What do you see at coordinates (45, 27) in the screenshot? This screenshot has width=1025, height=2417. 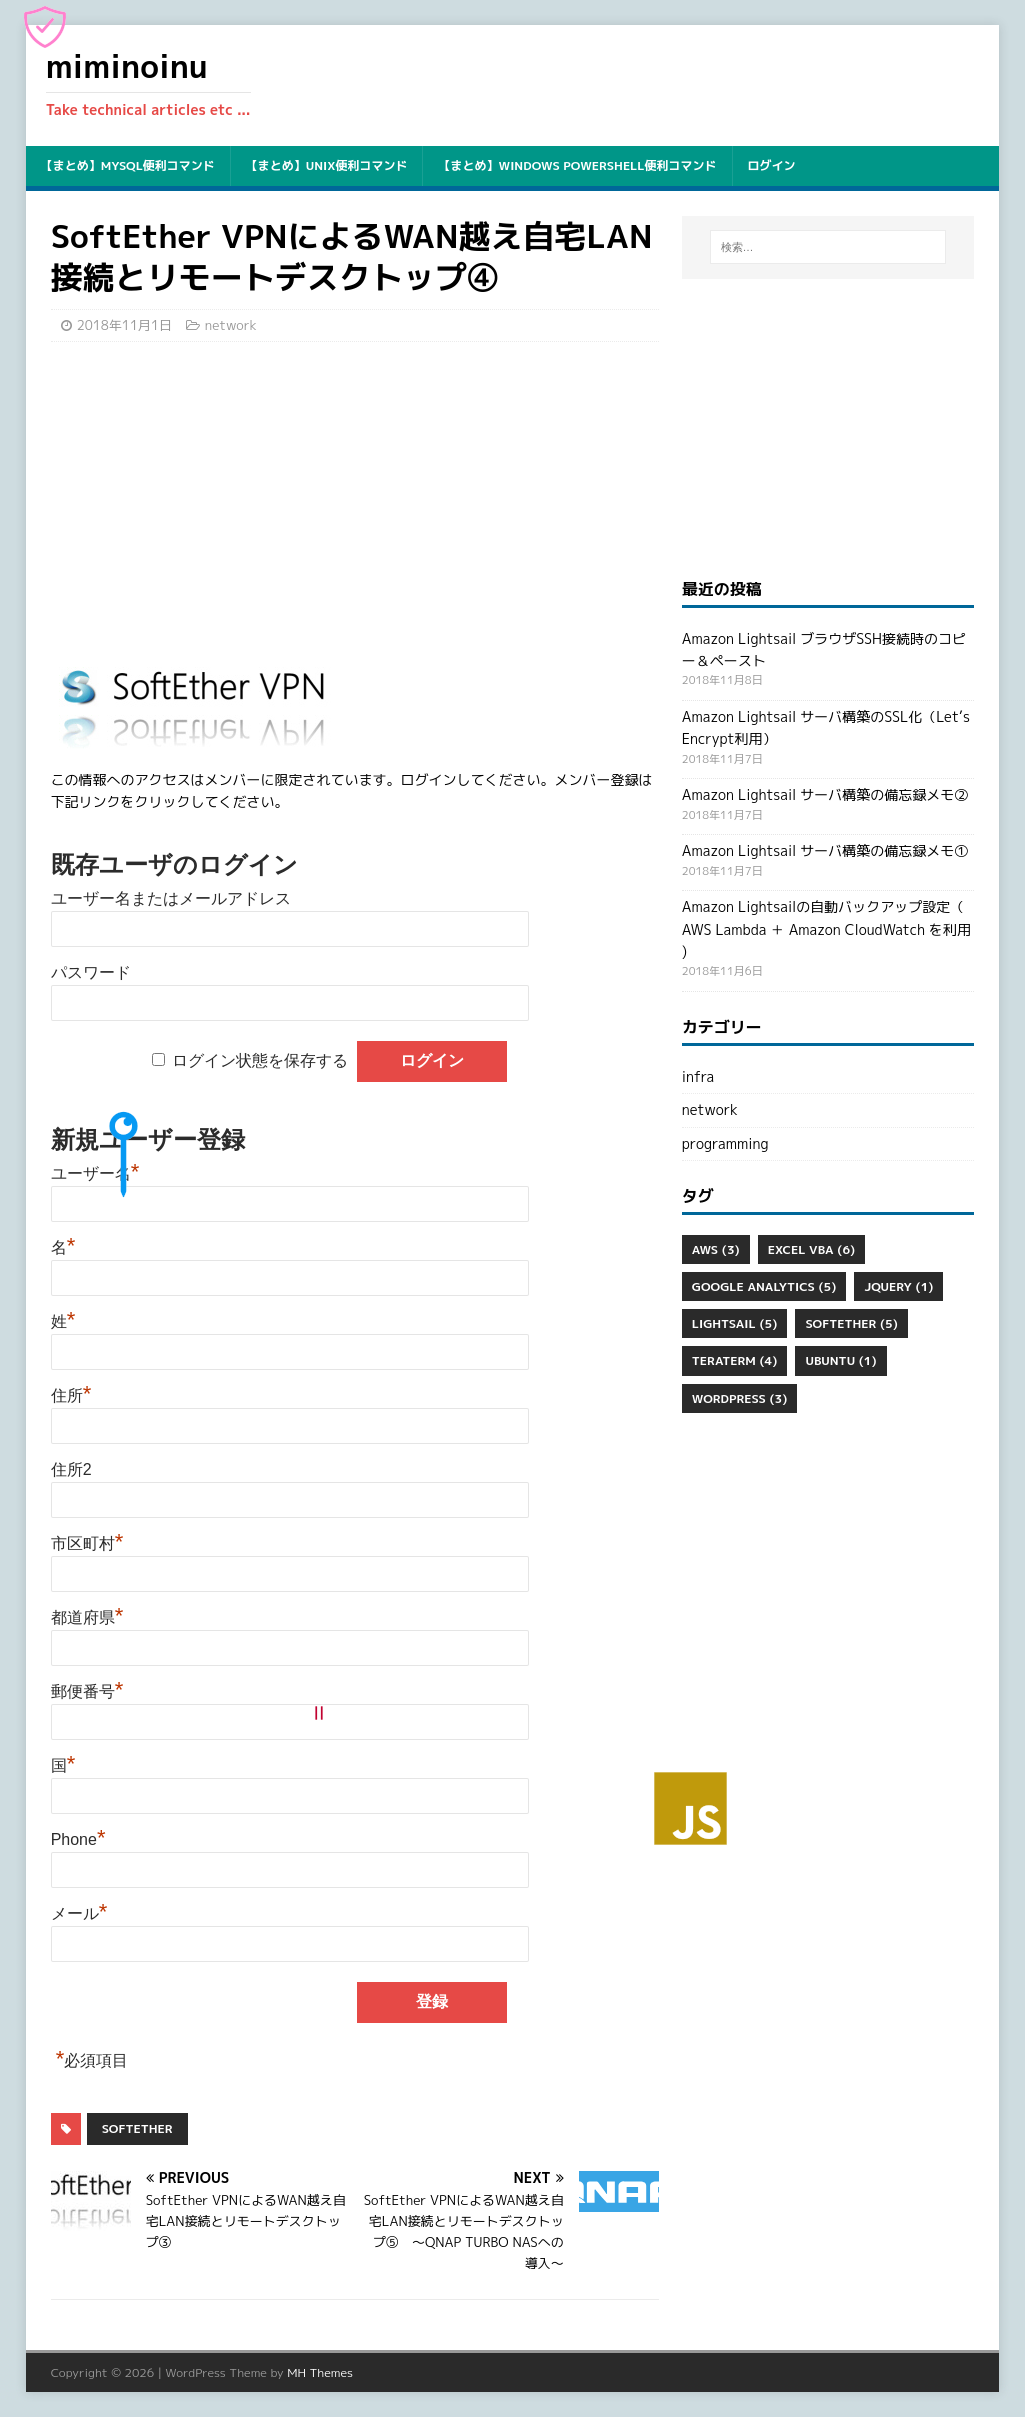 I see `indicates verified security or protection status` at bounding box center [45, 27].